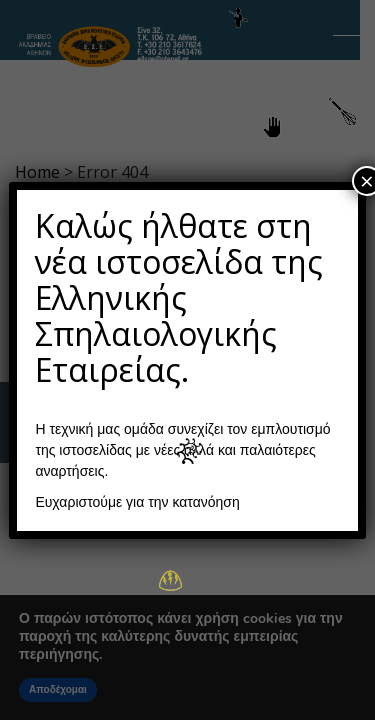 The image size is (375, 720). Describe the element at coordinates (189, 451) in the screenshot. I see `decorative flourish or ornamental design element` at that location.